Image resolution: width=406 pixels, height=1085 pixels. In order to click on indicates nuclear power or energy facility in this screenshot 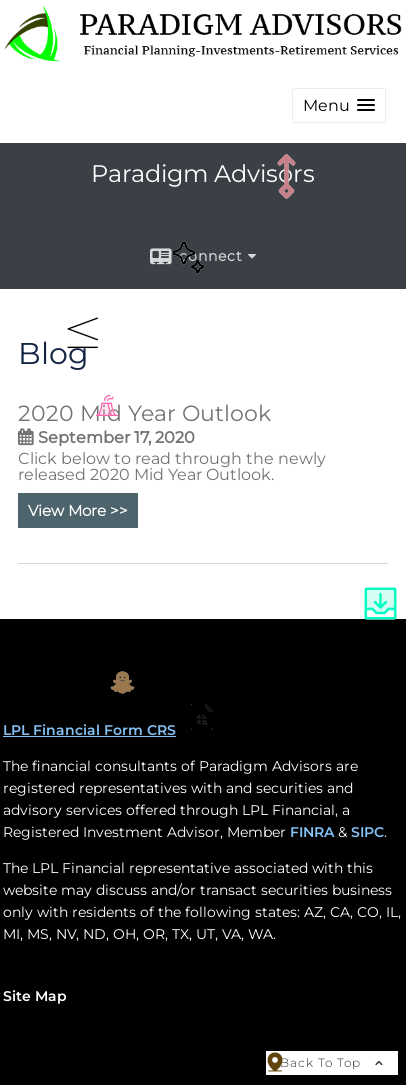, I will do `click(107, 407)`.